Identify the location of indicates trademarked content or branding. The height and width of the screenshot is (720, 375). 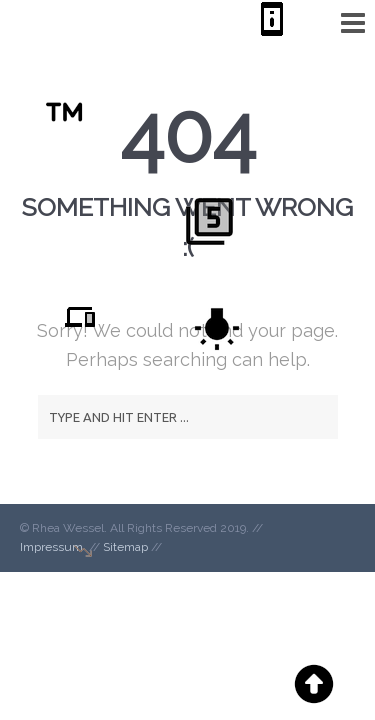
(65, 112).